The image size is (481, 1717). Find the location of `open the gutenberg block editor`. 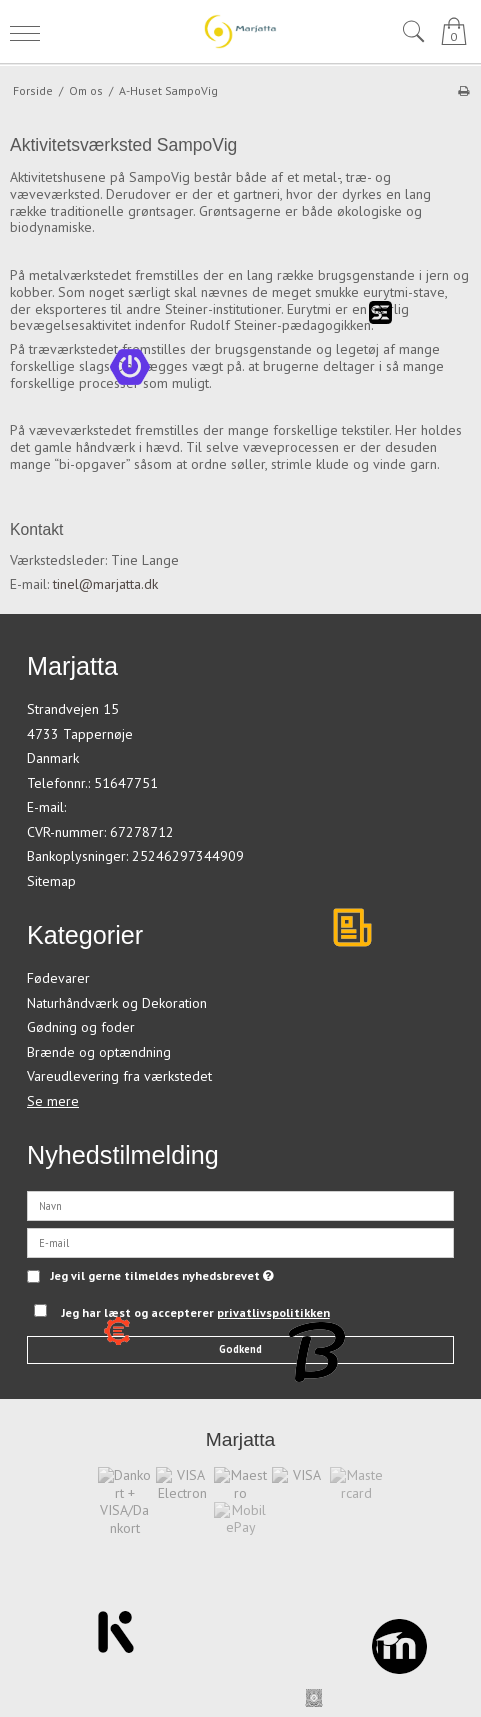

open the gutenberg block editor is located at coordinates (314, 1698).